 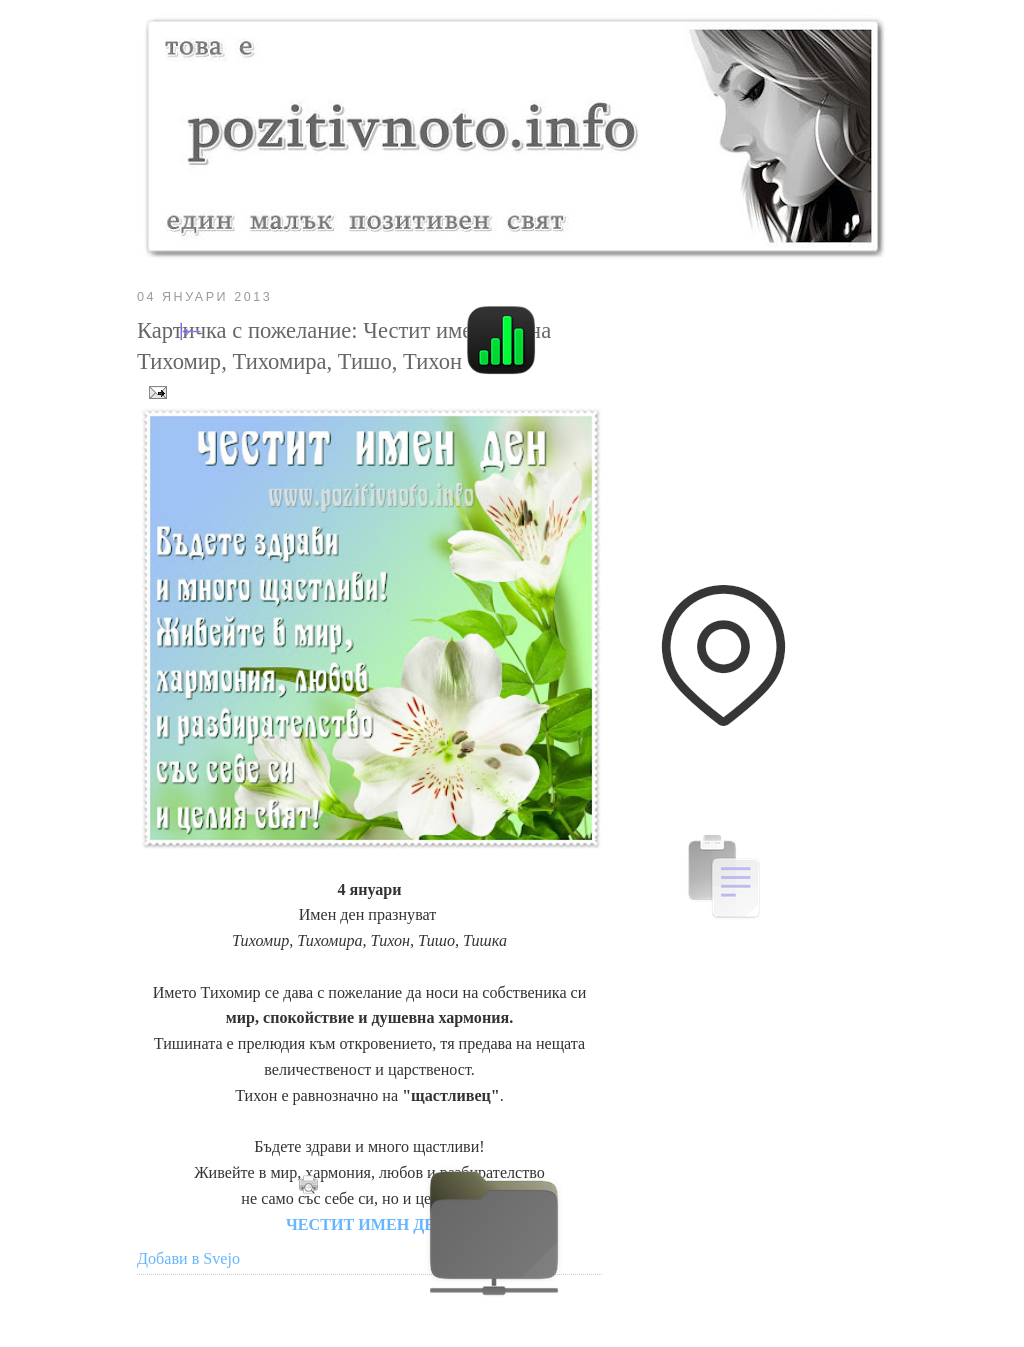 I want to click on paste content from clipboard, so click(x=724, y=876).